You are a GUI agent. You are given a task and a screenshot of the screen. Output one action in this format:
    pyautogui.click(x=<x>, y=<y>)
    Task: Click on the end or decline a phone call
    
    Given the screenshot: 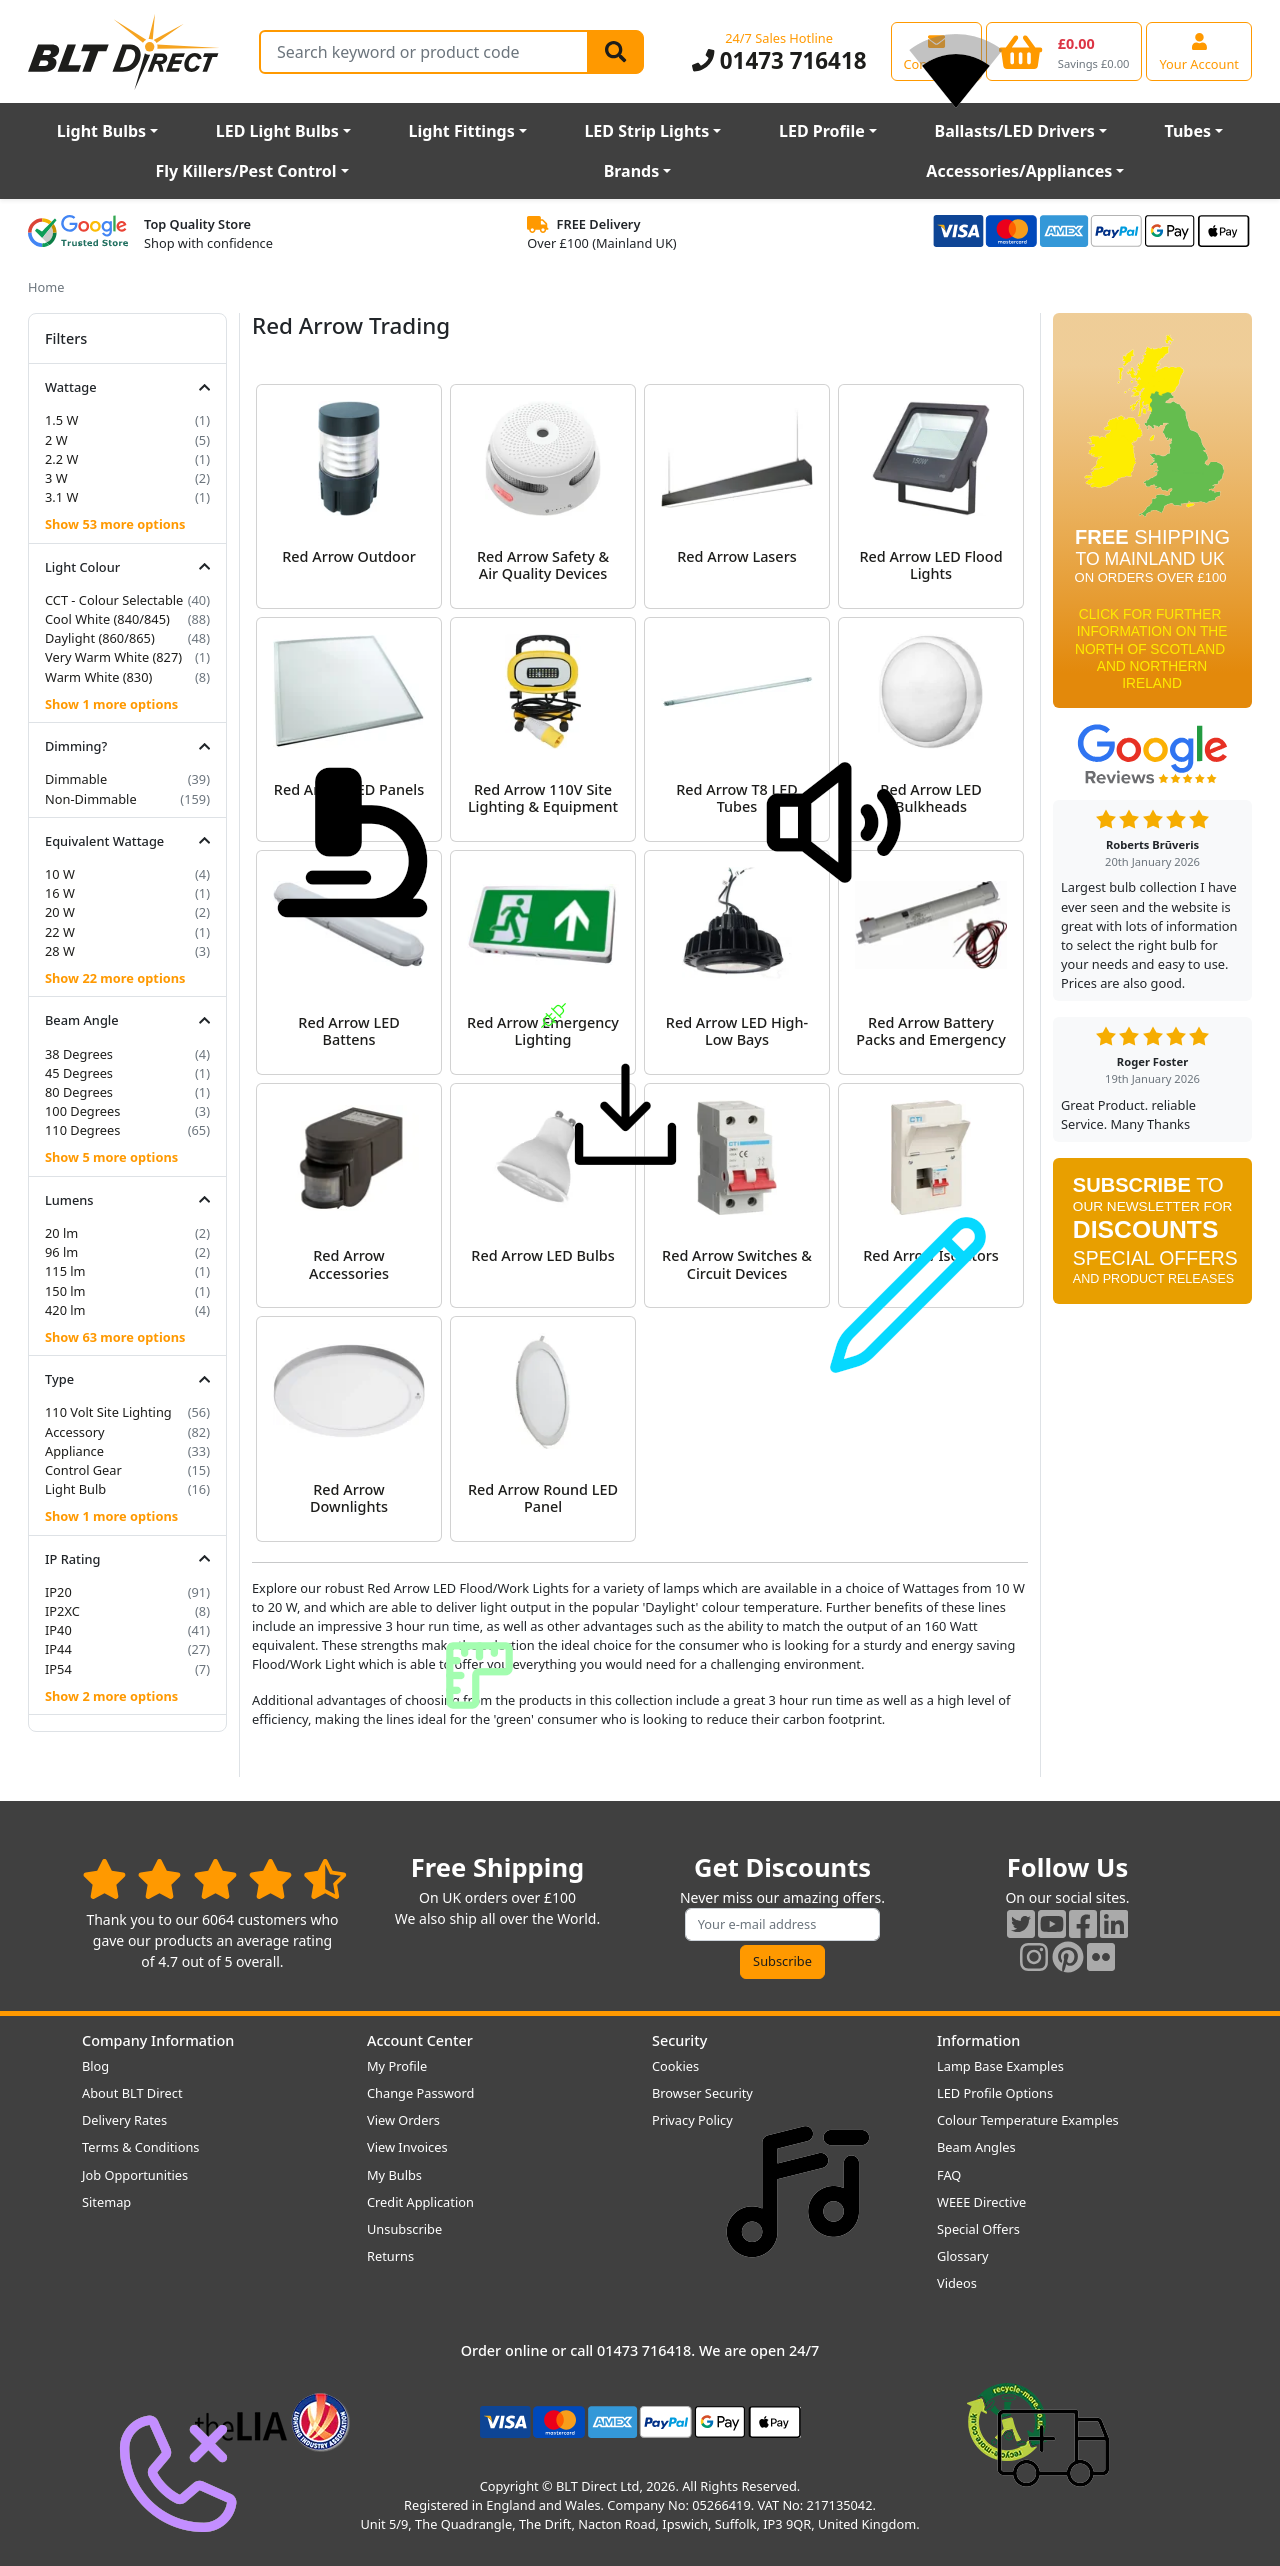 What is the action you would take?
    pyautogui.click(x=180, y=2471)
    